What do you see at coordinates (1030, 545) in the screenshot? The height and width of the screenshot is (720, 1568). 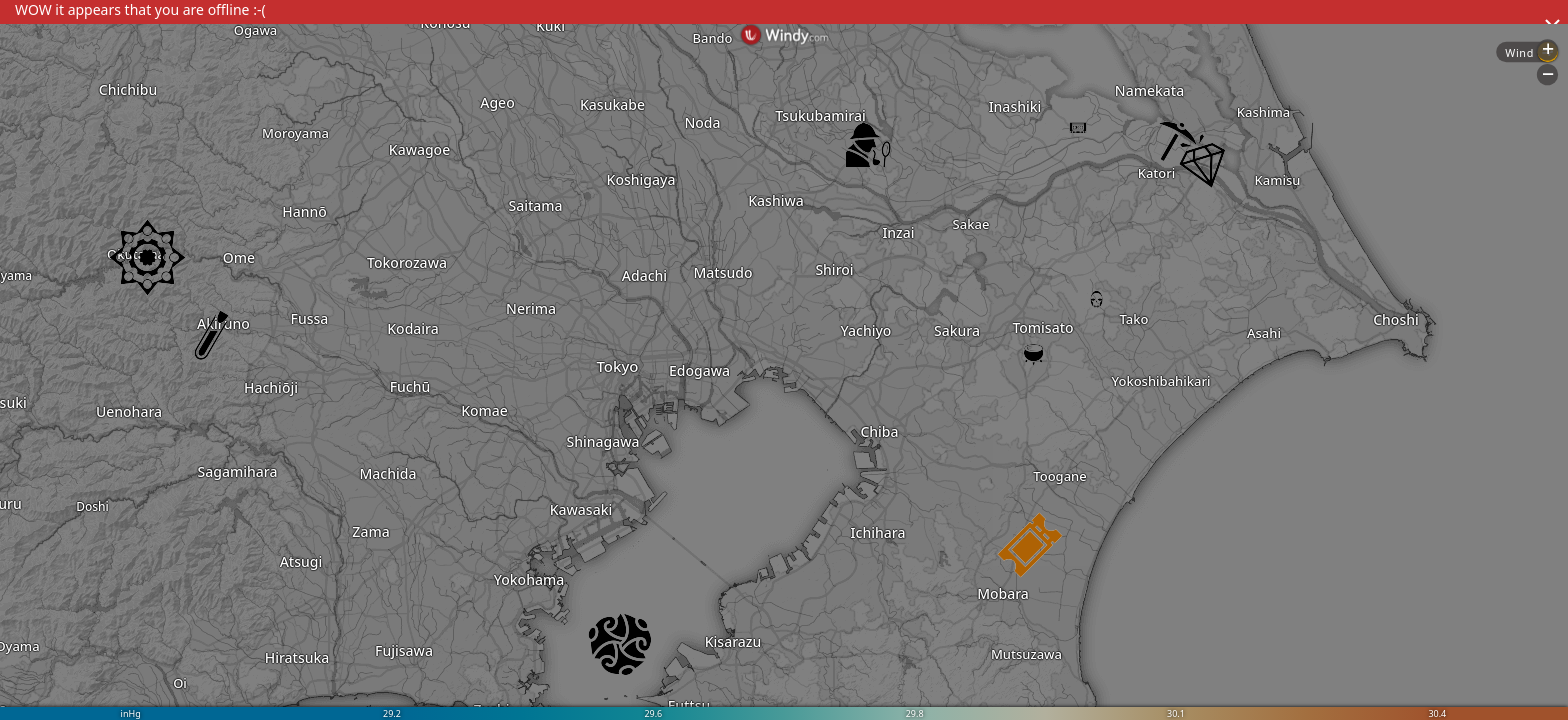 I see `view your tickets or passes` at bounding box center [1030, 545].